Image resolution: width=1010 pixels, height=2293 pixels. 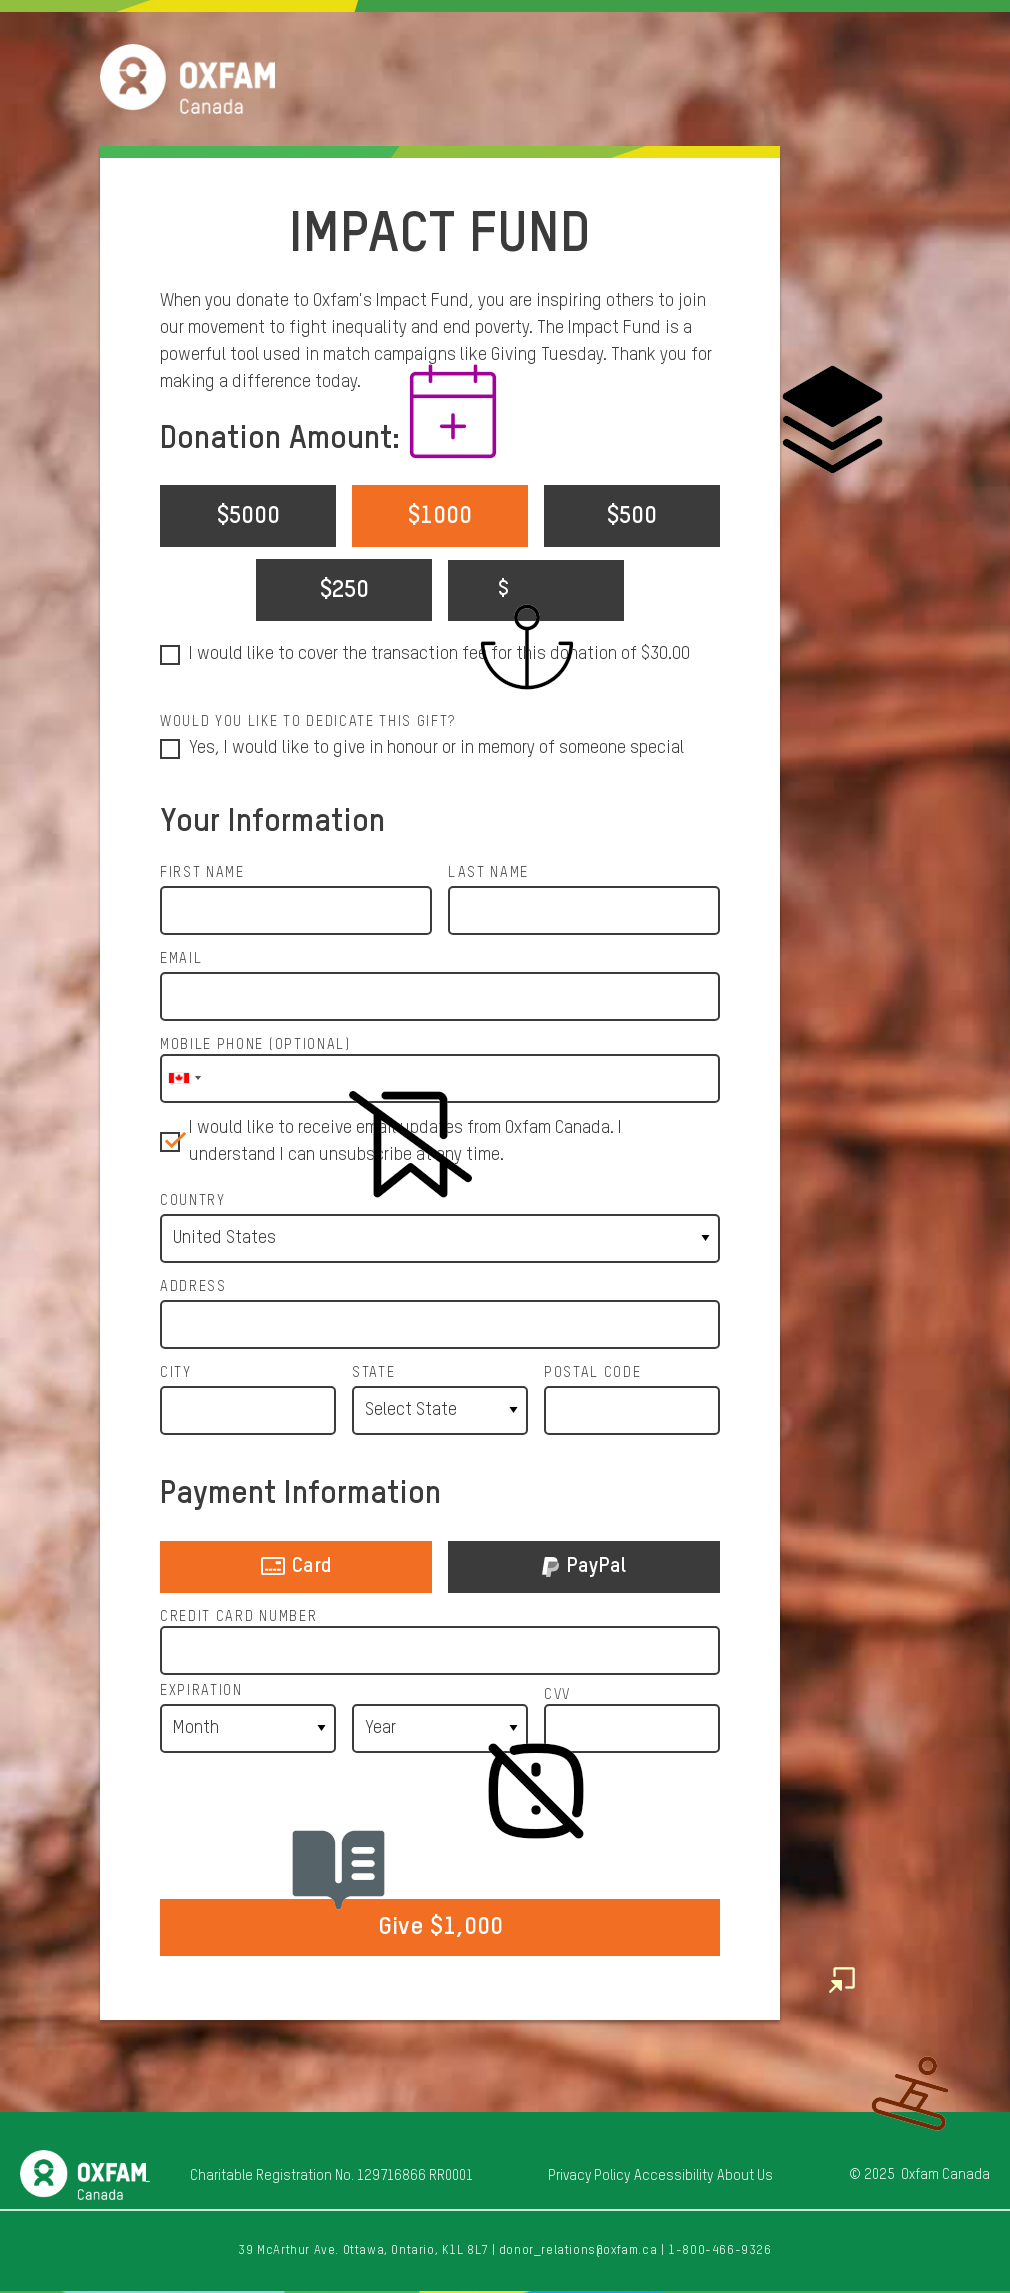 What do you see at coordinates (832, 419) in the screenshot?
I see `view layers or stacked content` at bounding box center [832, 419].